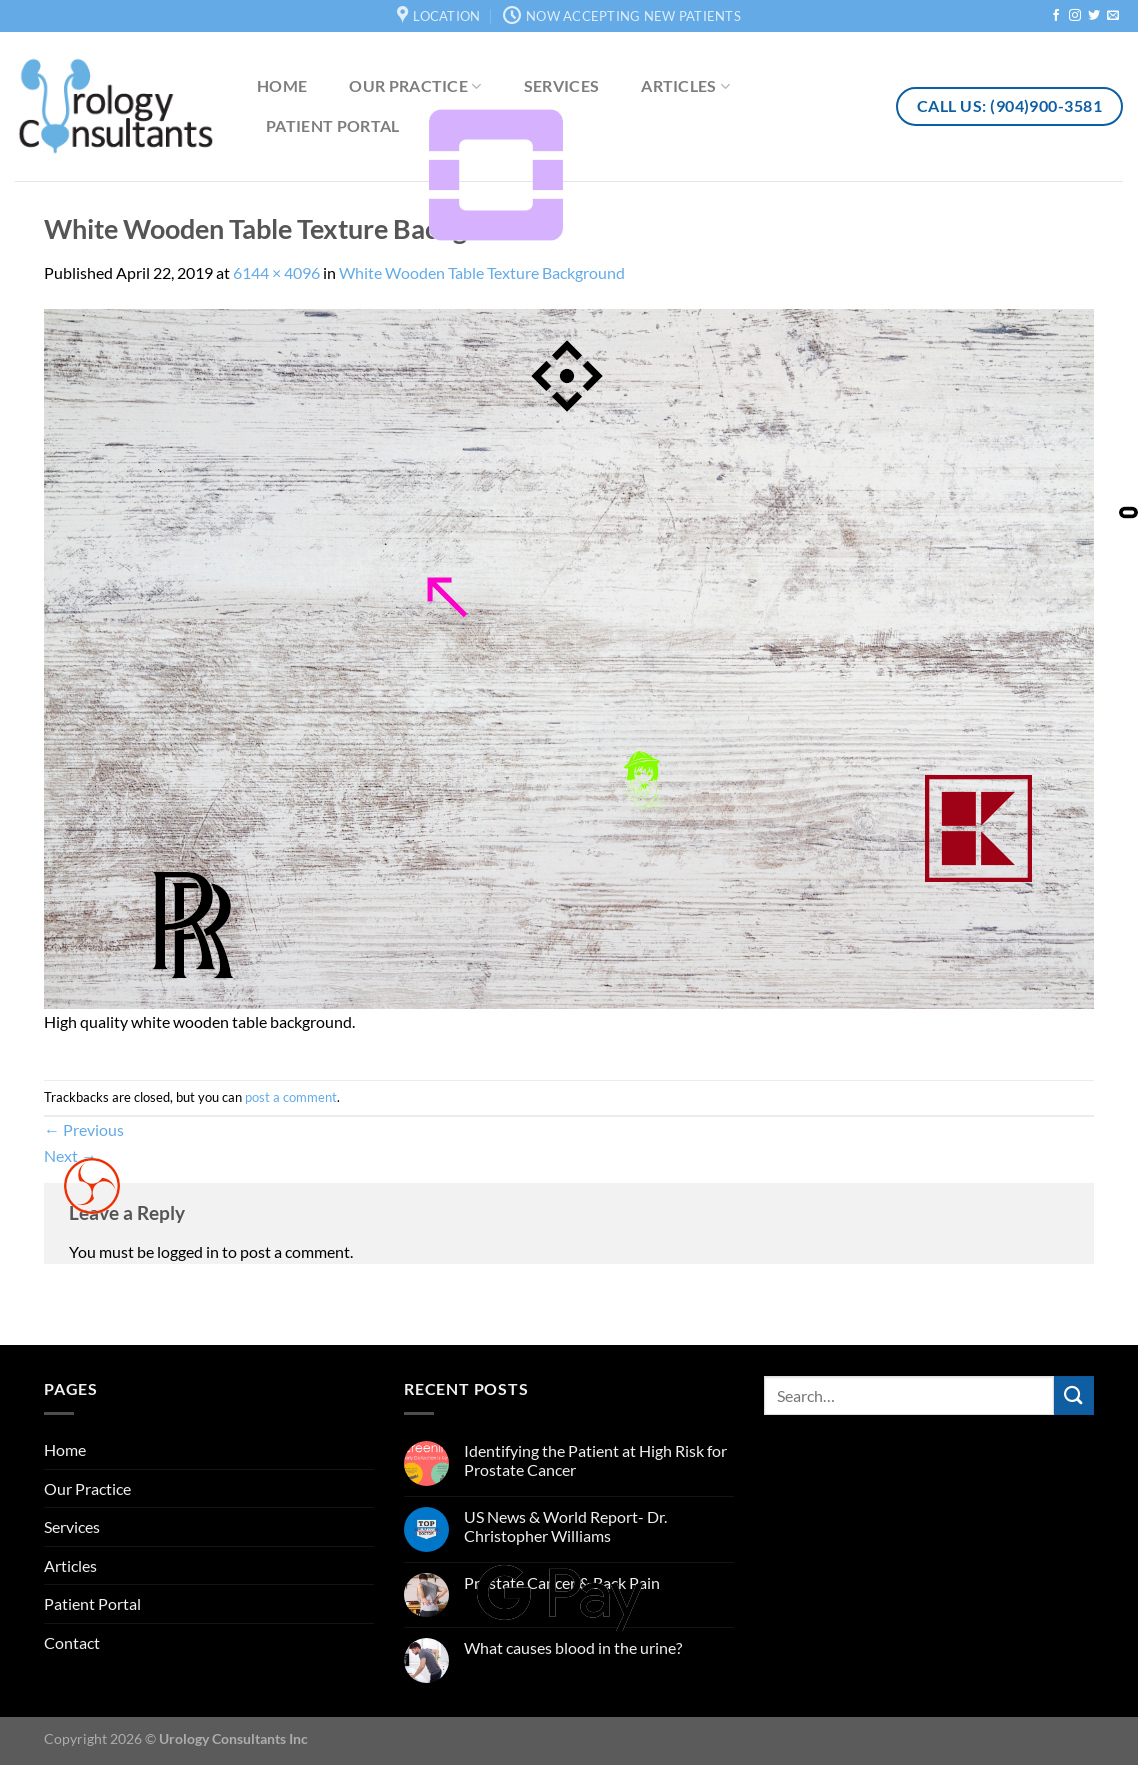 This screenshot has height=1765, width=1138. Describe the element at coordinates (978, 828) in the screenshot. I see `open the Kaufland app` at that location.